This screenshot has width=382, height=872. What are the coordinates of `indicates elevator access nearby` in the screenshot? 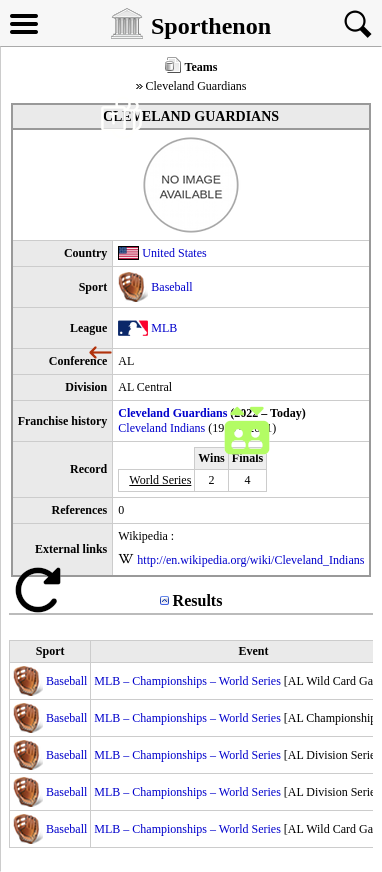 It's located at (247, 432).